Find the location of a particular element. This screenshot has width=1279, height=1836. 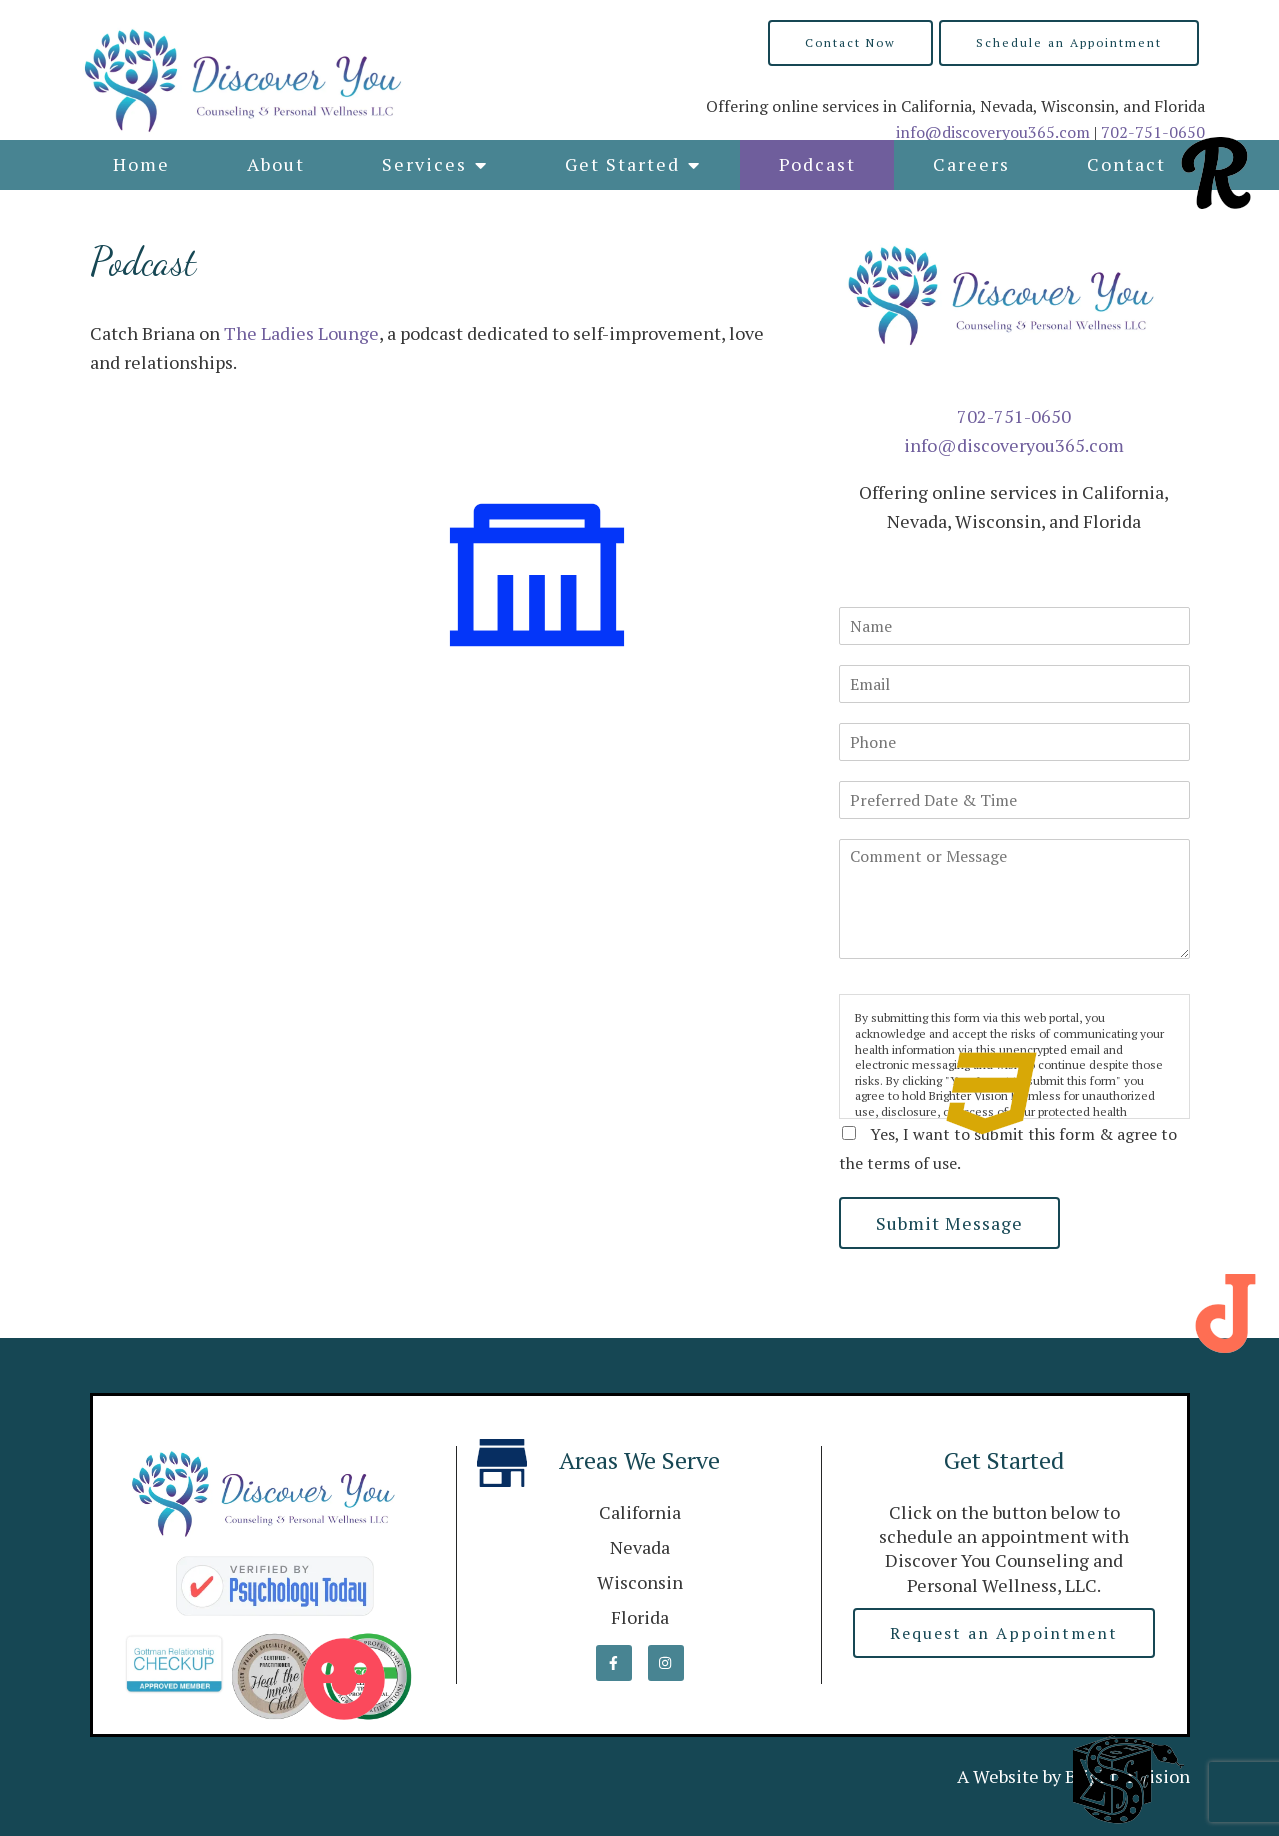

open Joplin note-taking app is located at coordinates (1225, 1313).